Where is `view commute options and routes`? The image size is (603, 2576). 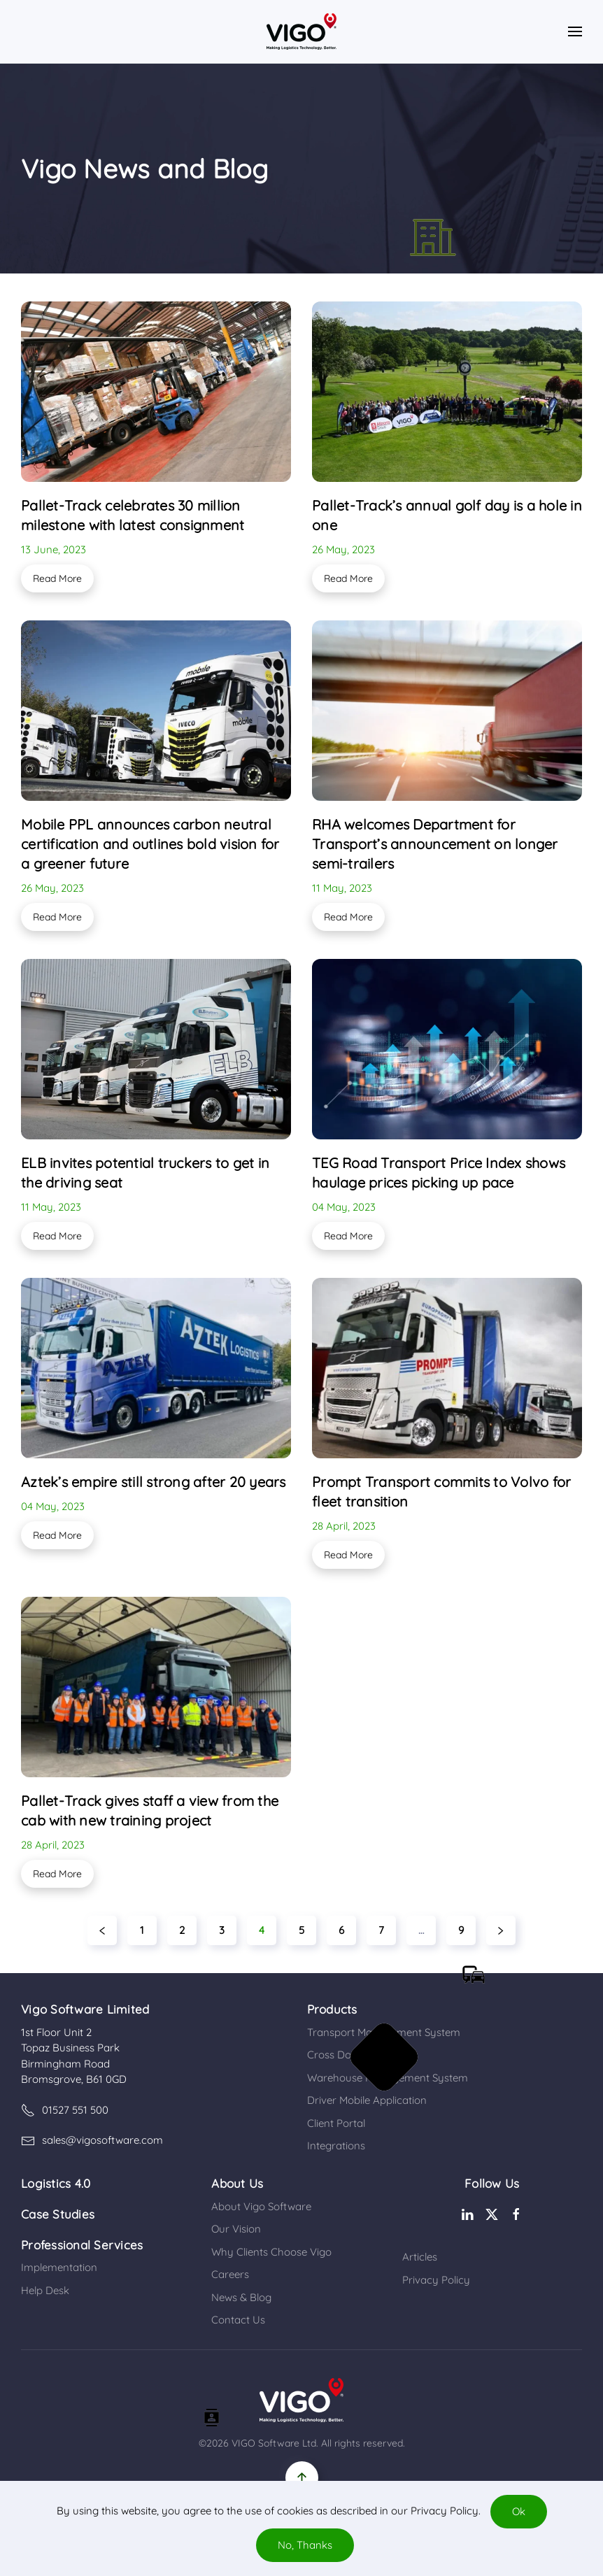
view commute options and routes is located at coordinates (474, 1974).